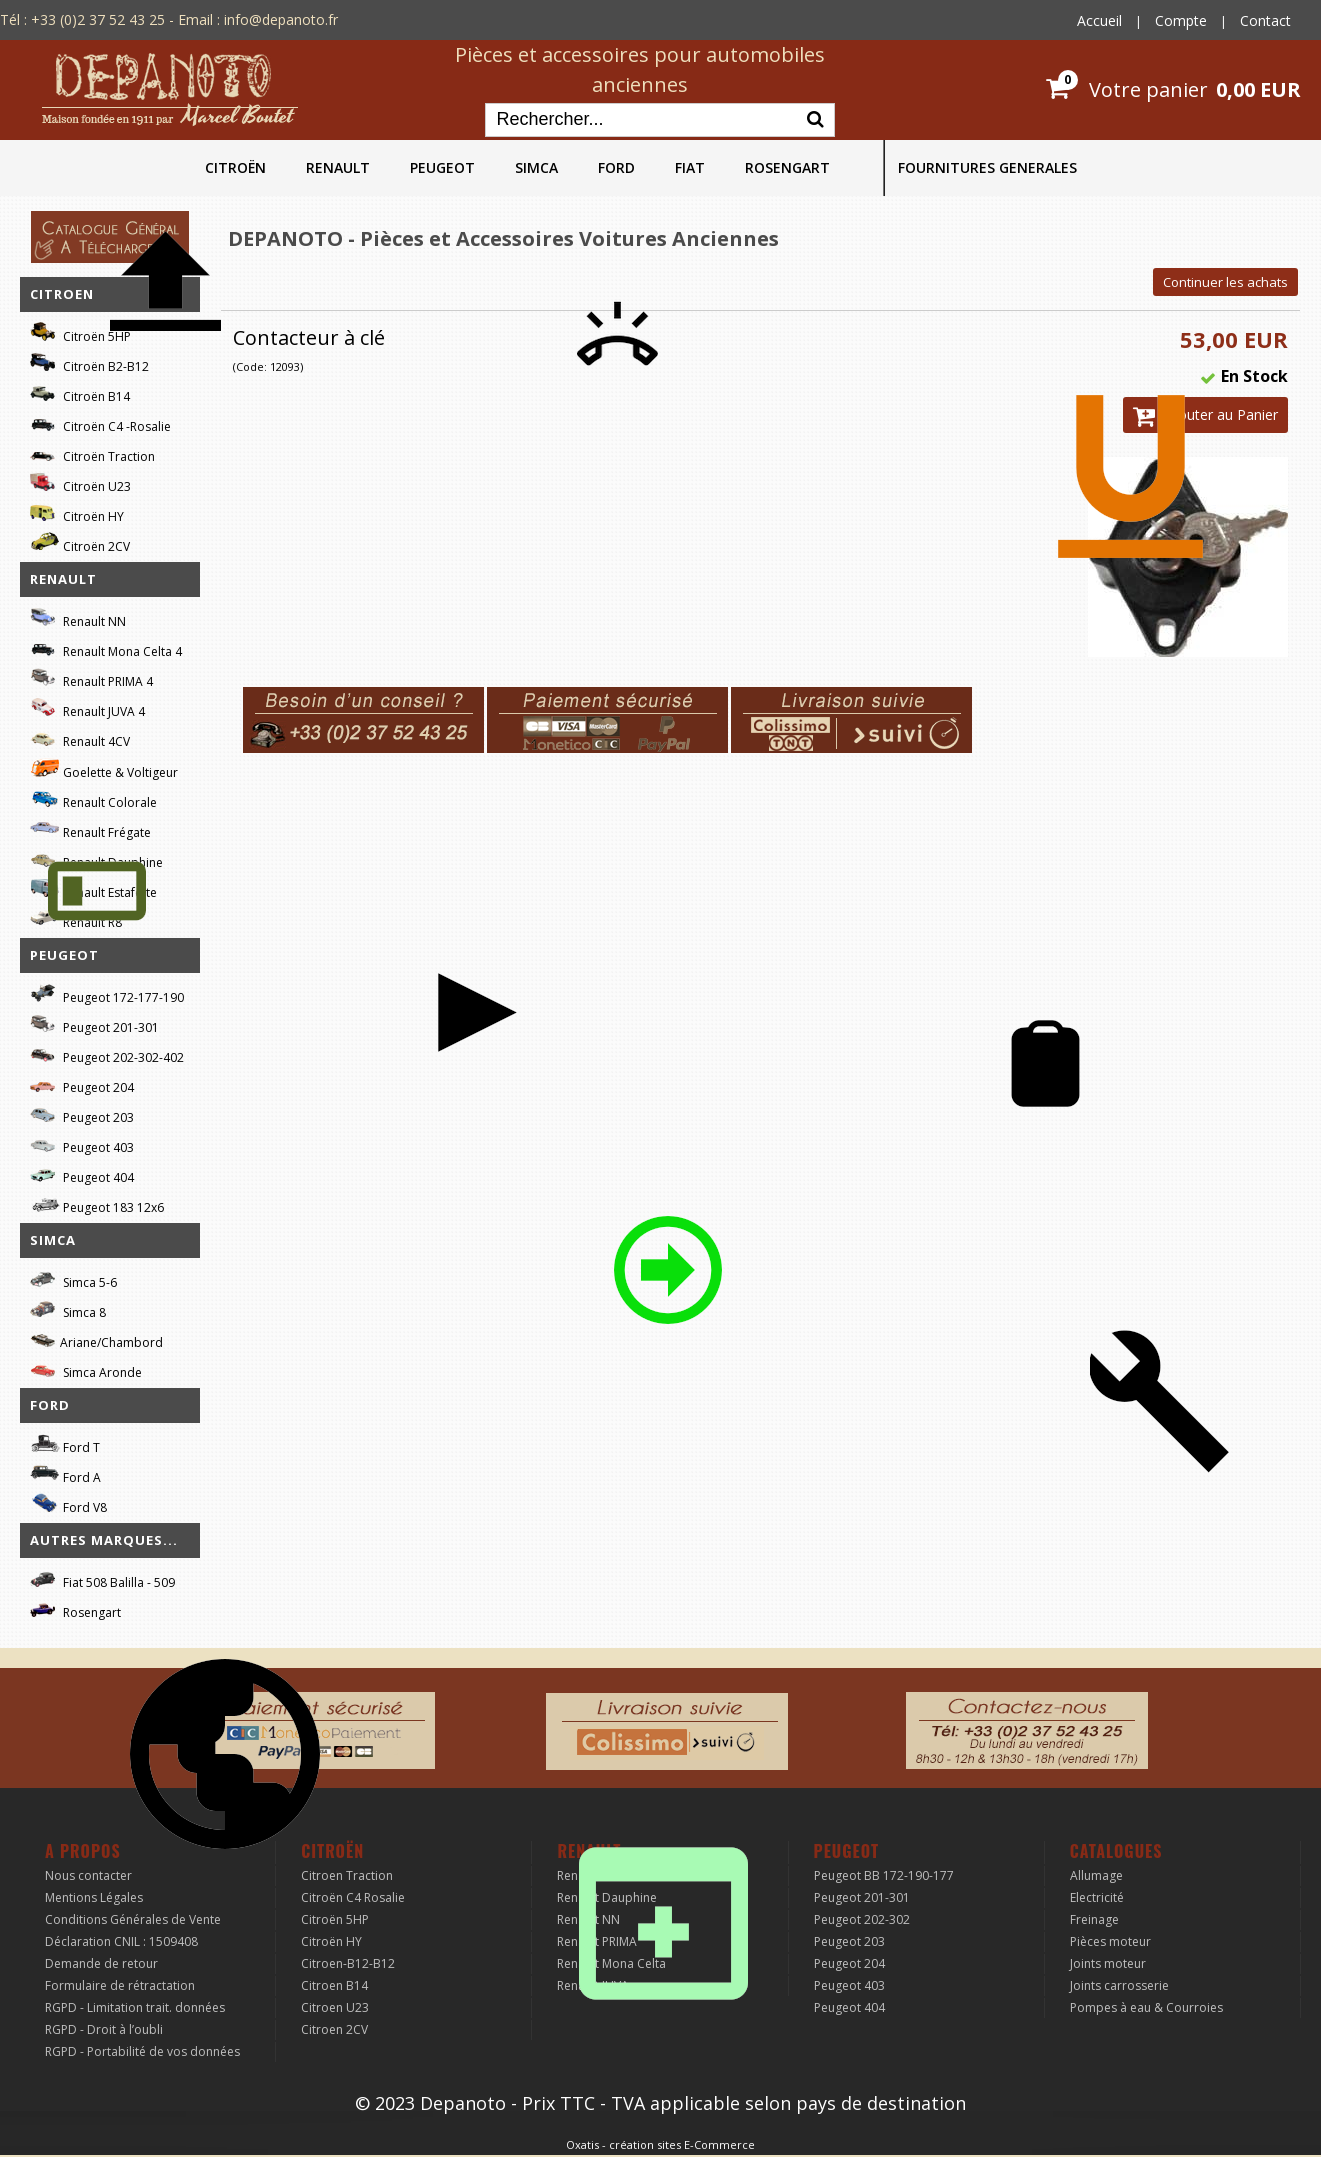 The height and width of the screenshot is (2157, 1321). What do you see at coordinates (97, 891) in the screenshot?
I see `indicates low battery status` at bounding box center [97, 891].